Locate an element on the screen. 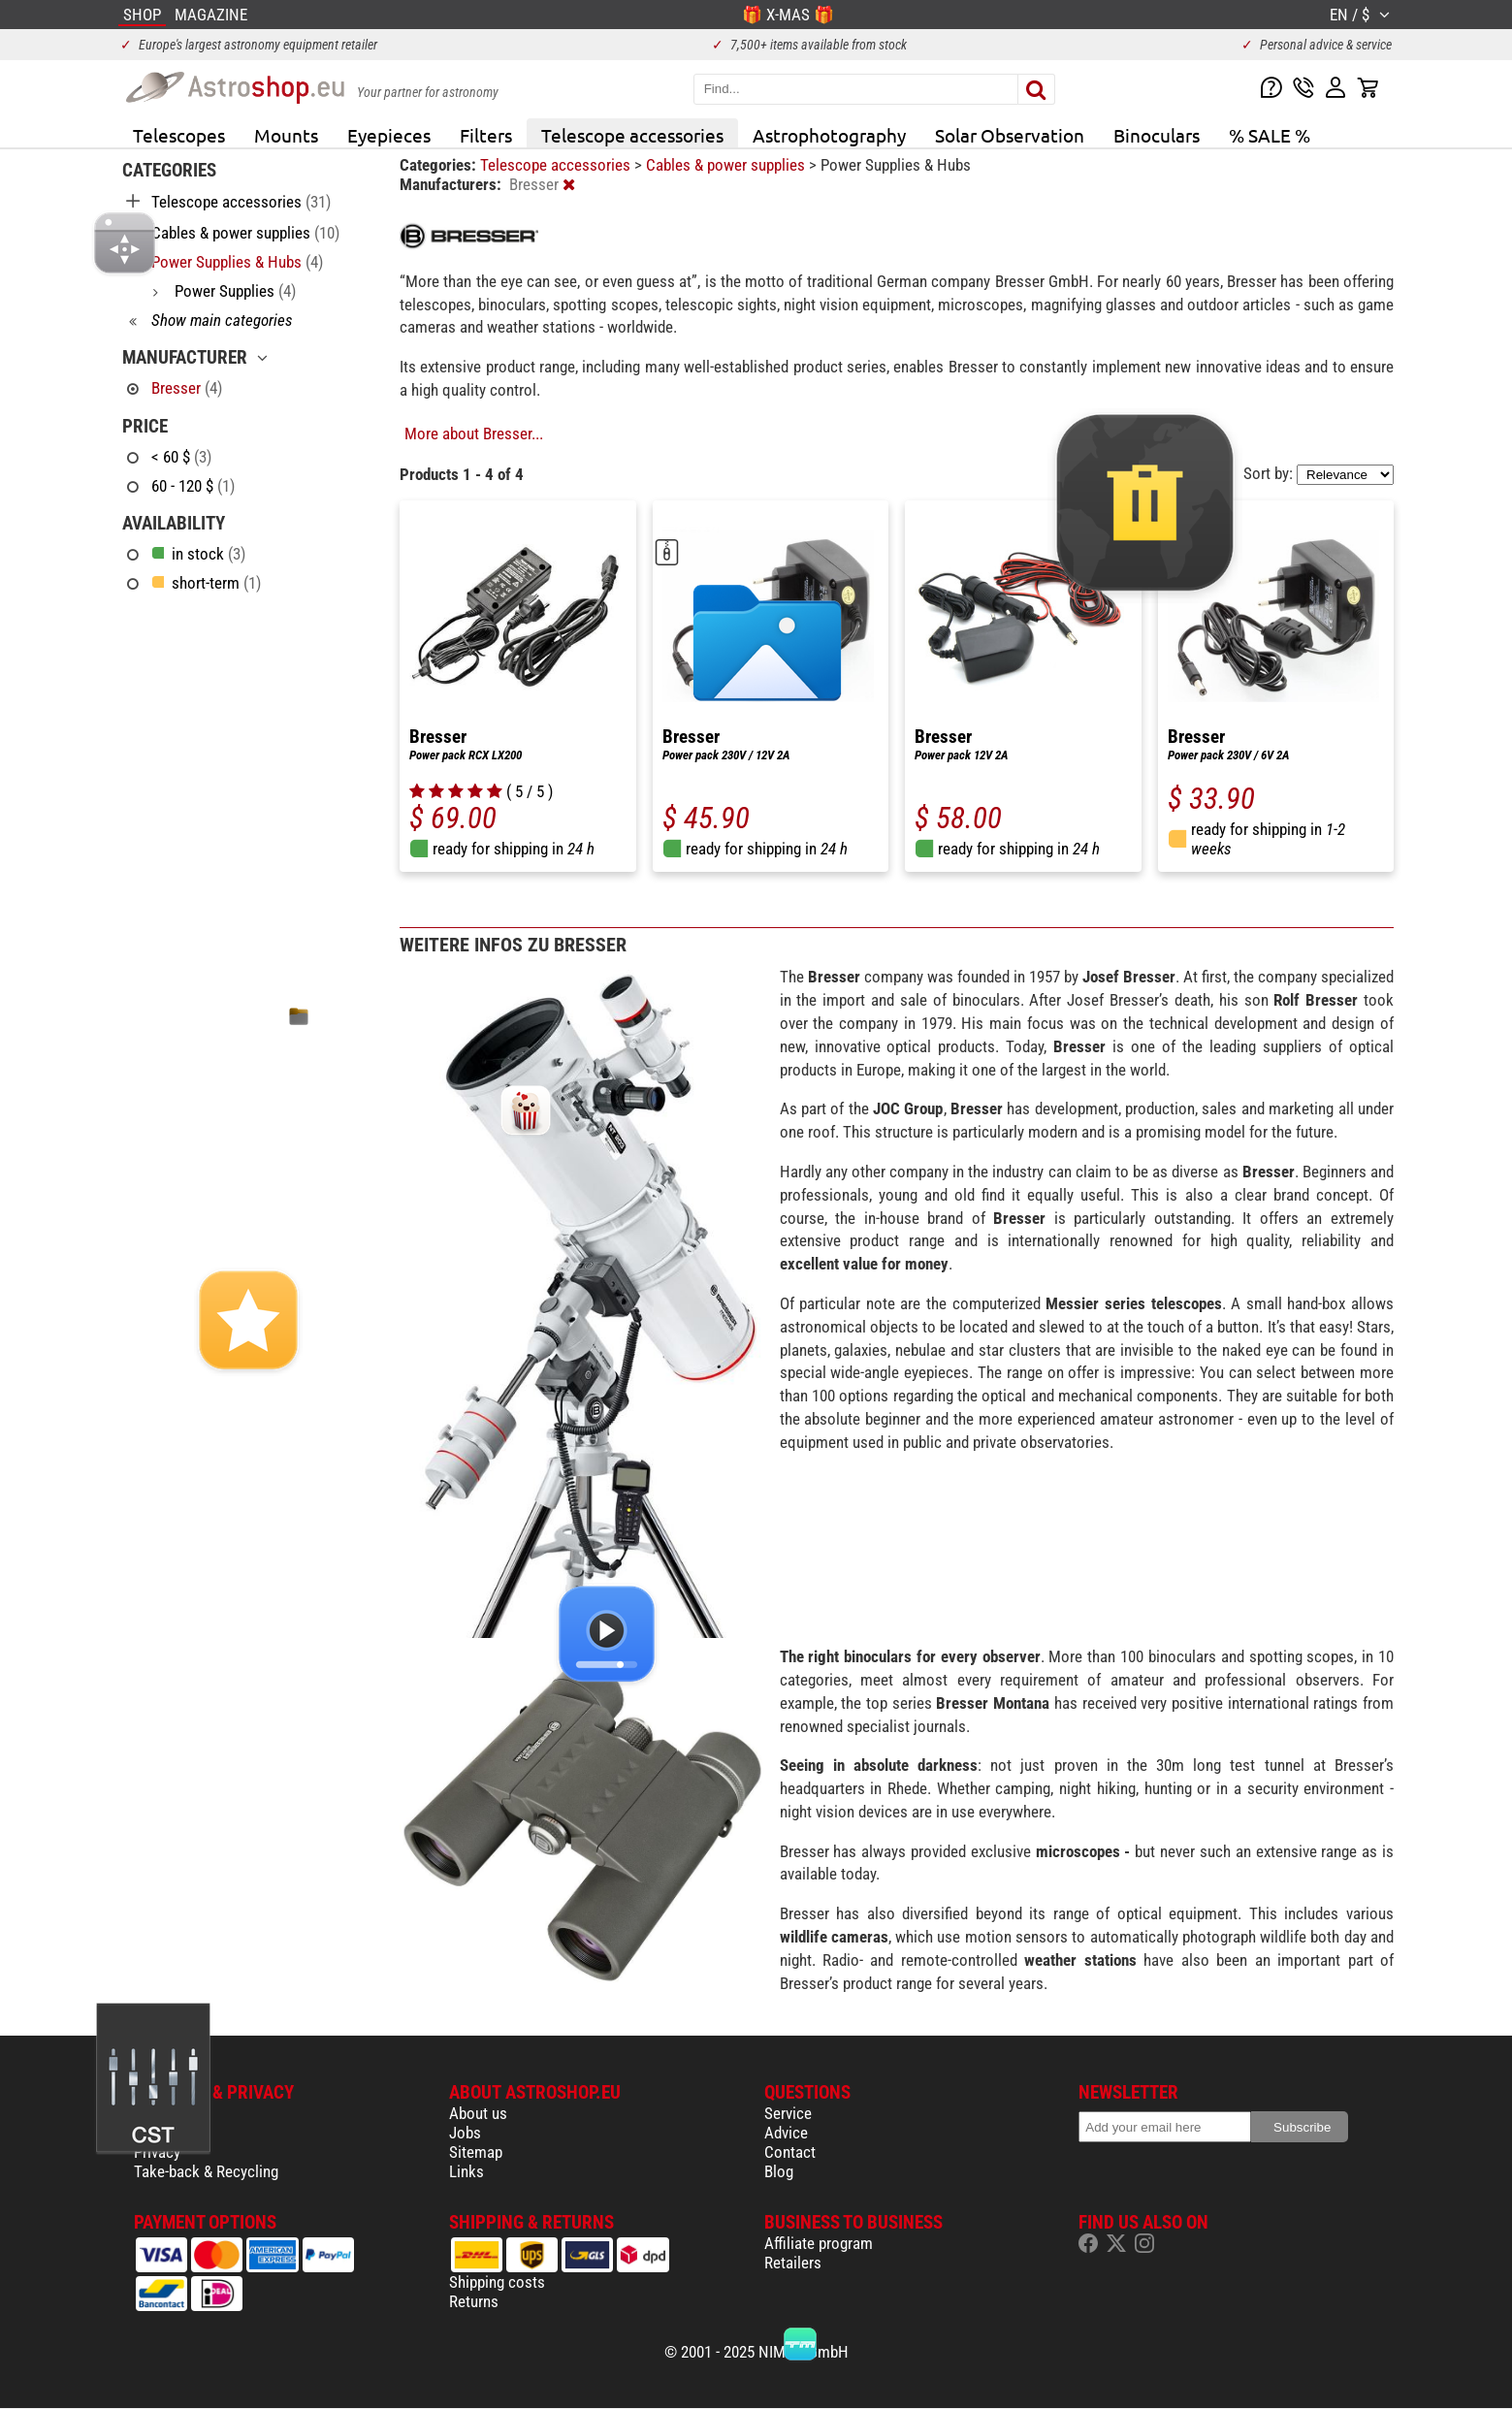  open pictures folder is located at coordinates (767, 647).